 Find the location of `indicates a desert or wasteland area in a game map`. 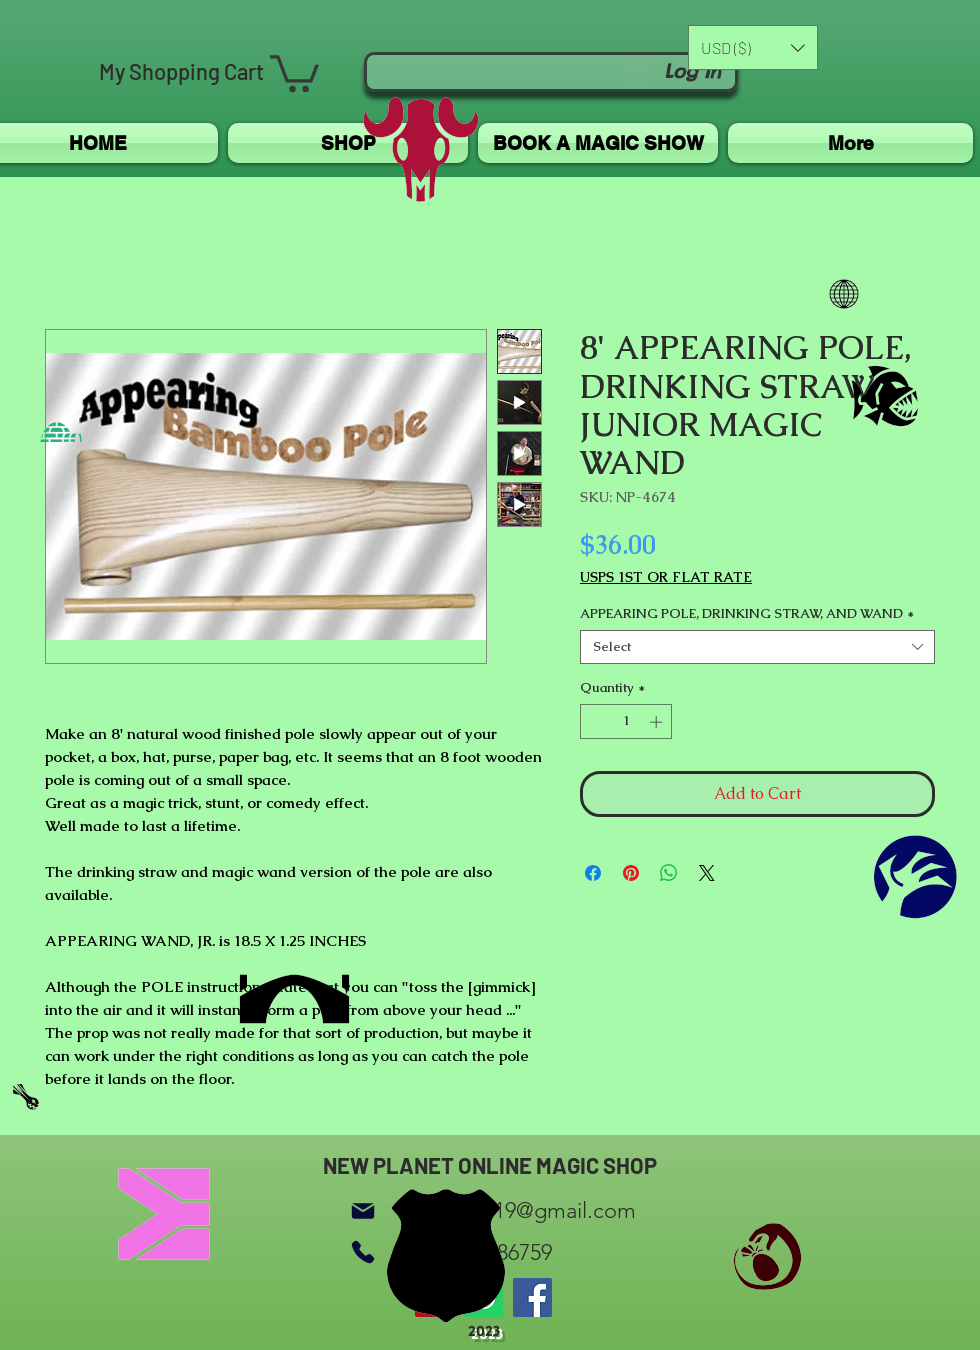

indicates a desert or wasteland area in a game map is located at coordinates (421, 145).